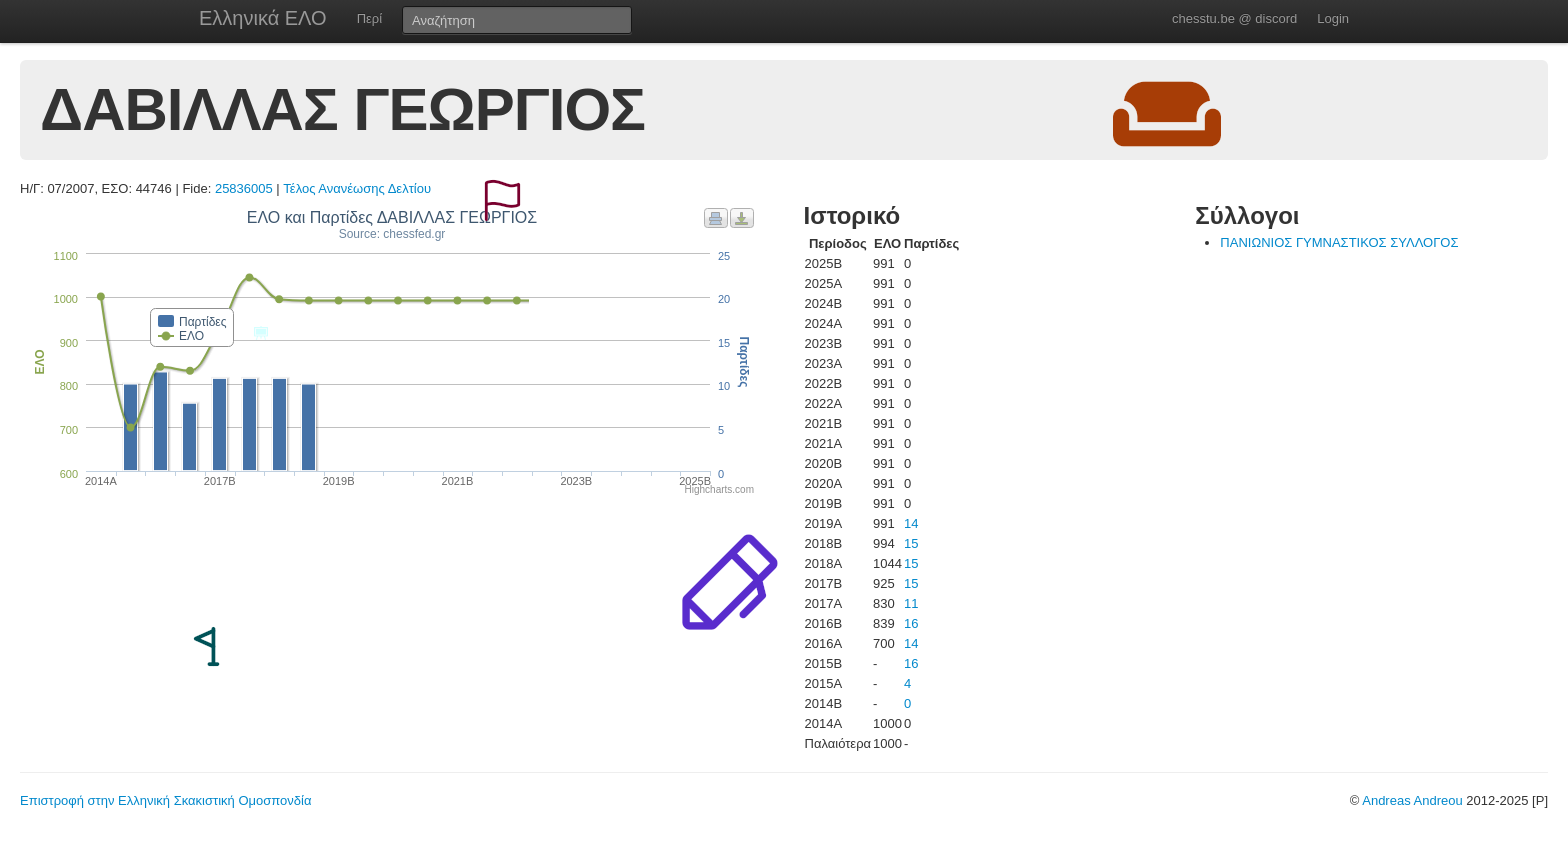 The image size is (1568, 850). What do you see at coordinates (1167, 114) in the screenshot?
I see `browse living room furniture` at bounding box center [1167, 114].